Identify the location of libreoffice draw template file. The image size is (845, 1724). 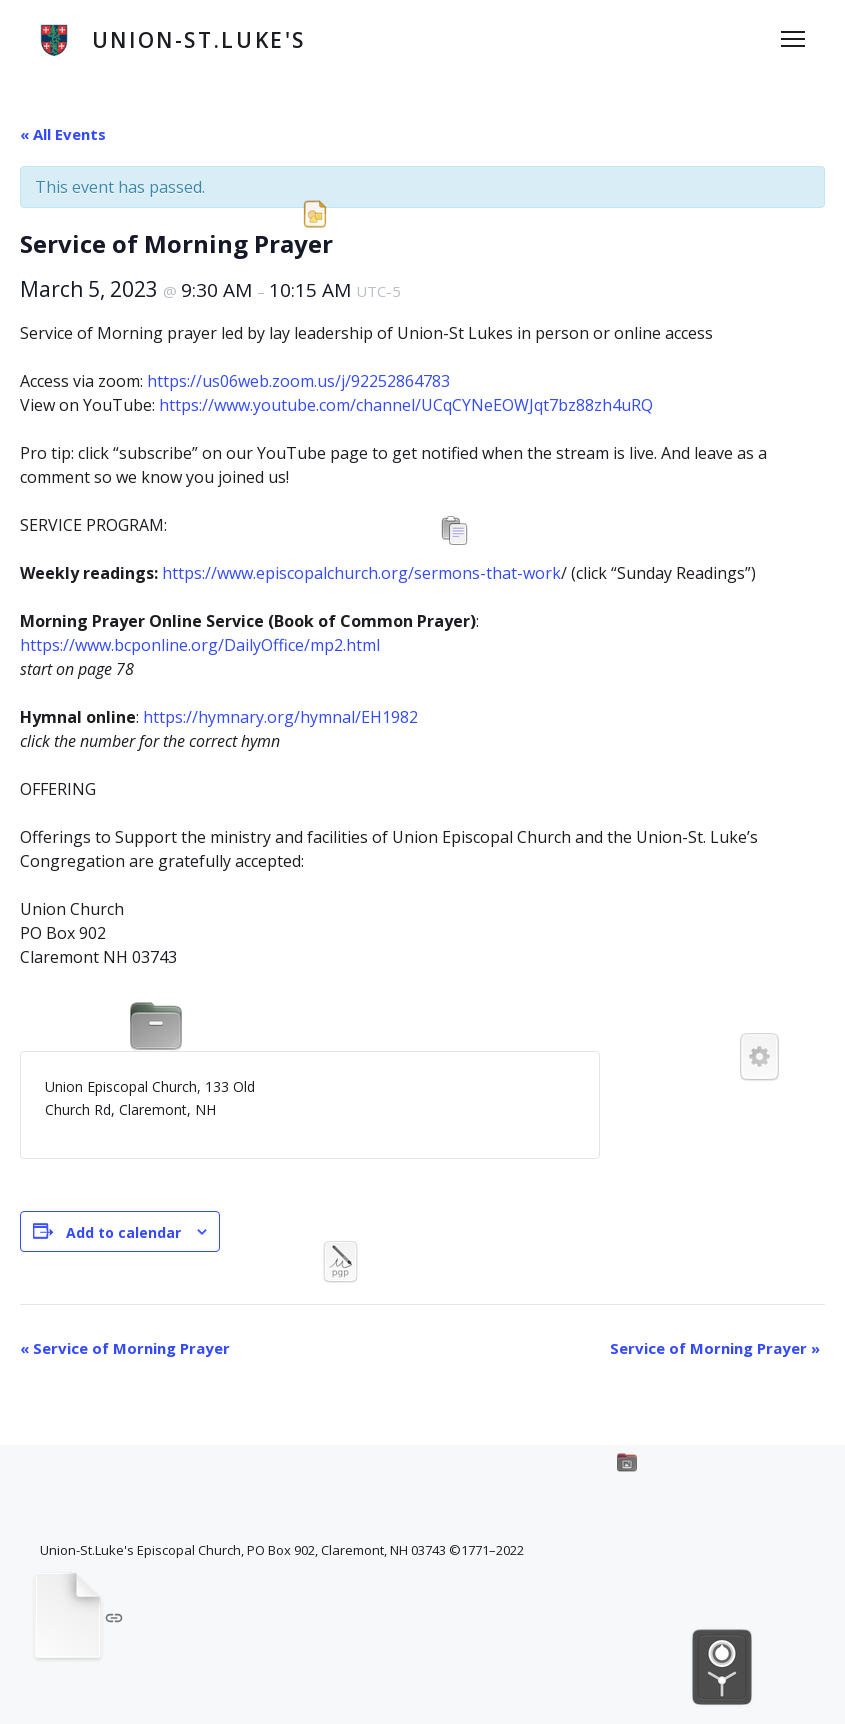
(315, 214).